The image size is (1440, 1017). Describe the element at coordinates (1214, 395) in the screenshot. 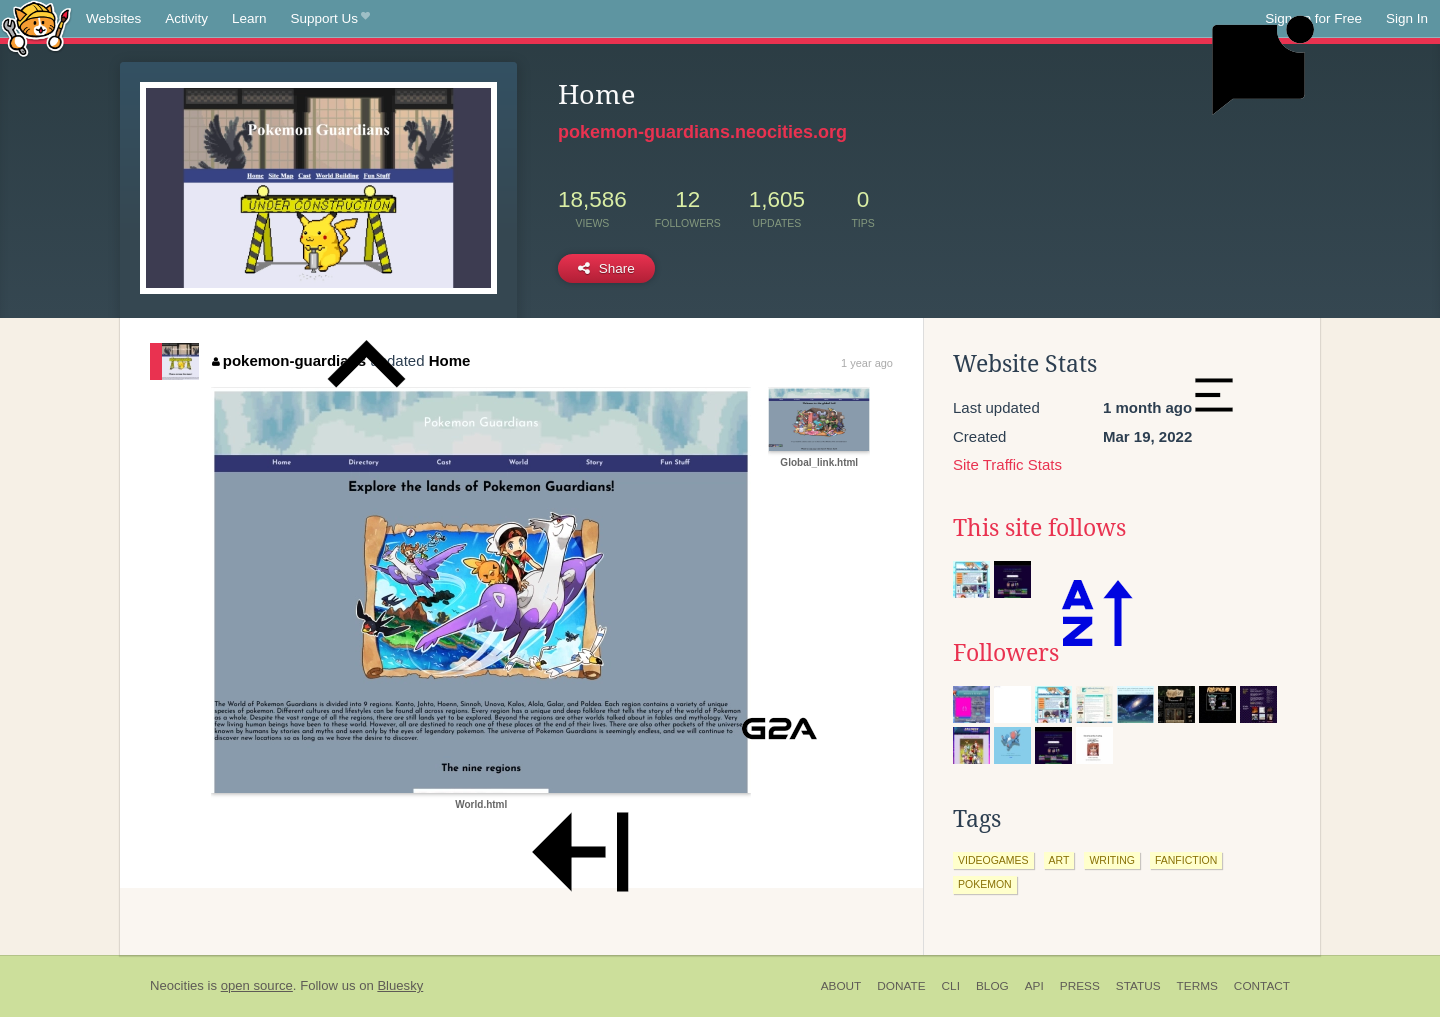

I see `open navigation menu` at that location.